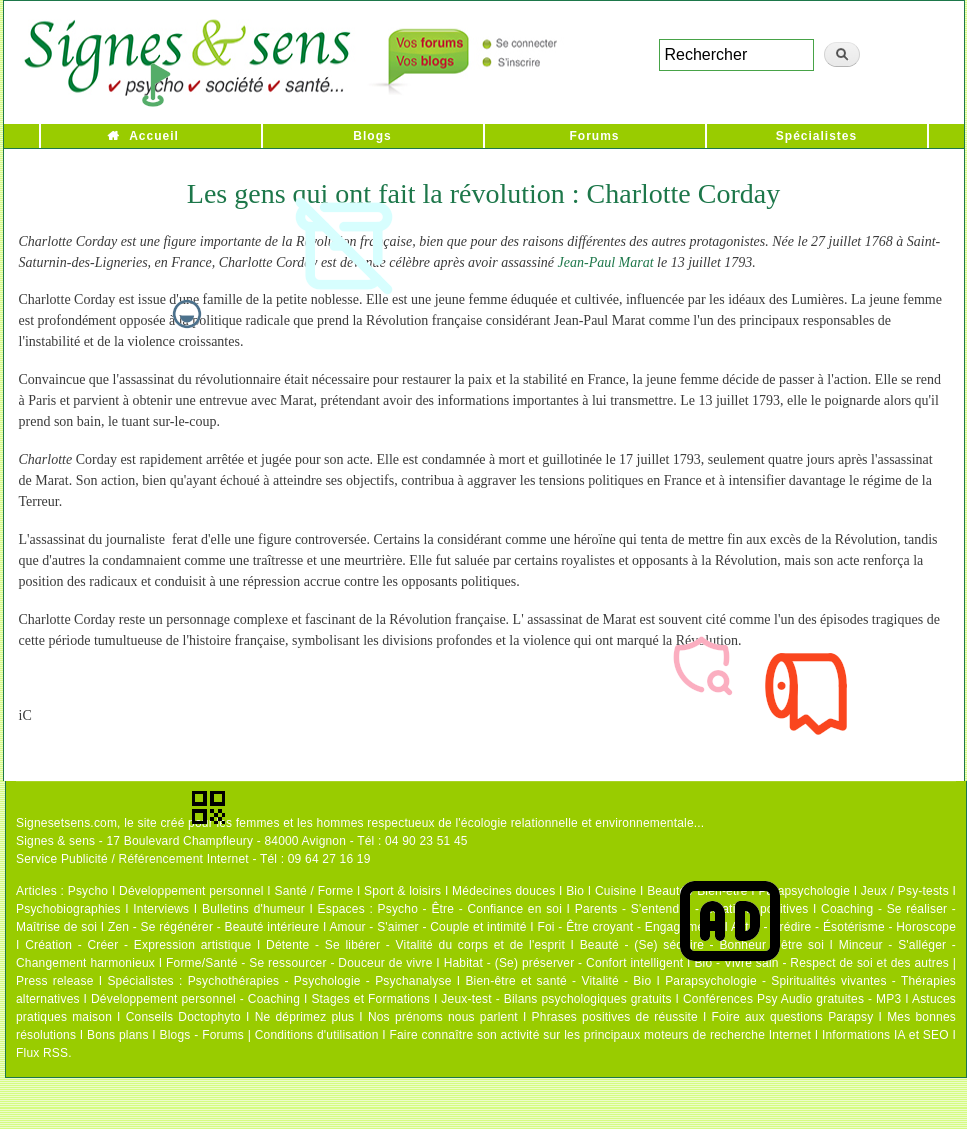 The image size is (967, 1129). Describe the element at coordinates (153, 85) in the screenshot. I see `access golf course or mini golf features` at that location.